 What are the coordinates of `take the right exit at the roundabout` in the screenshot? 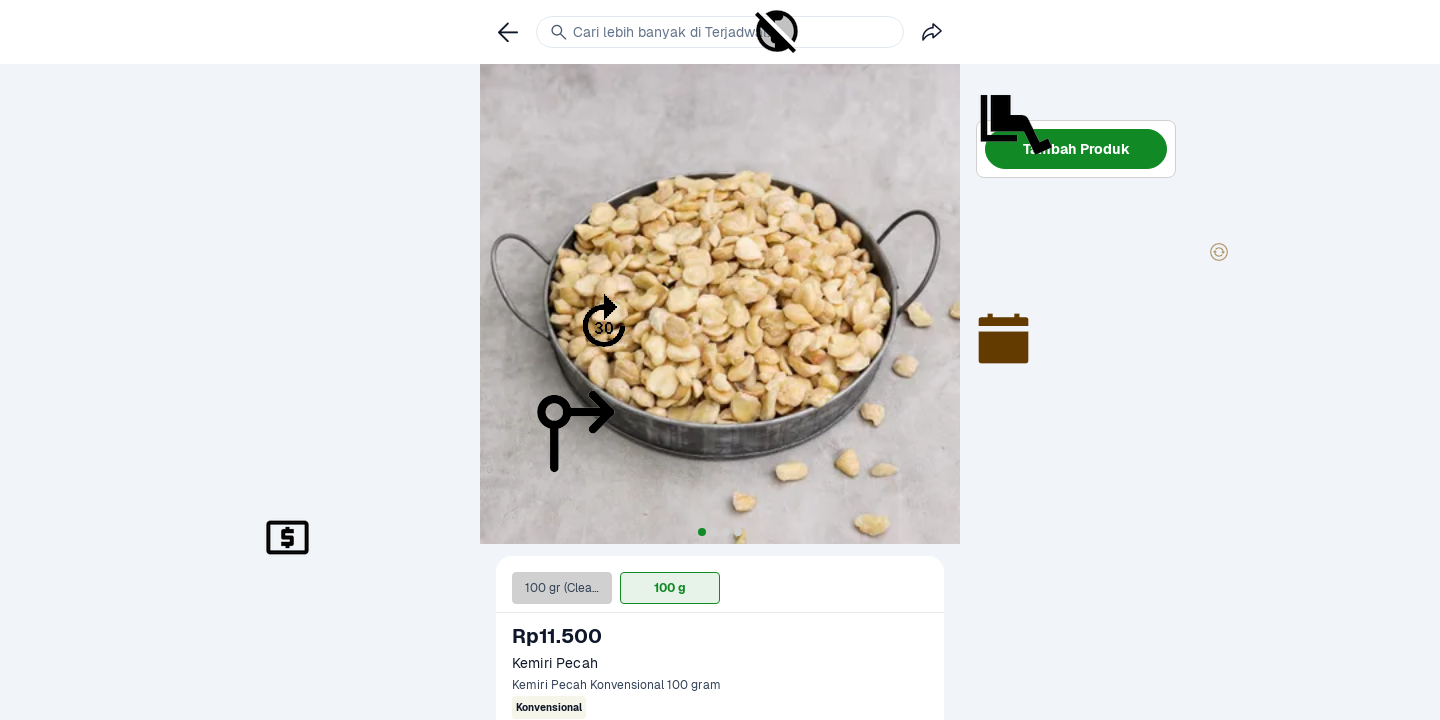 It's located at (571, 433).